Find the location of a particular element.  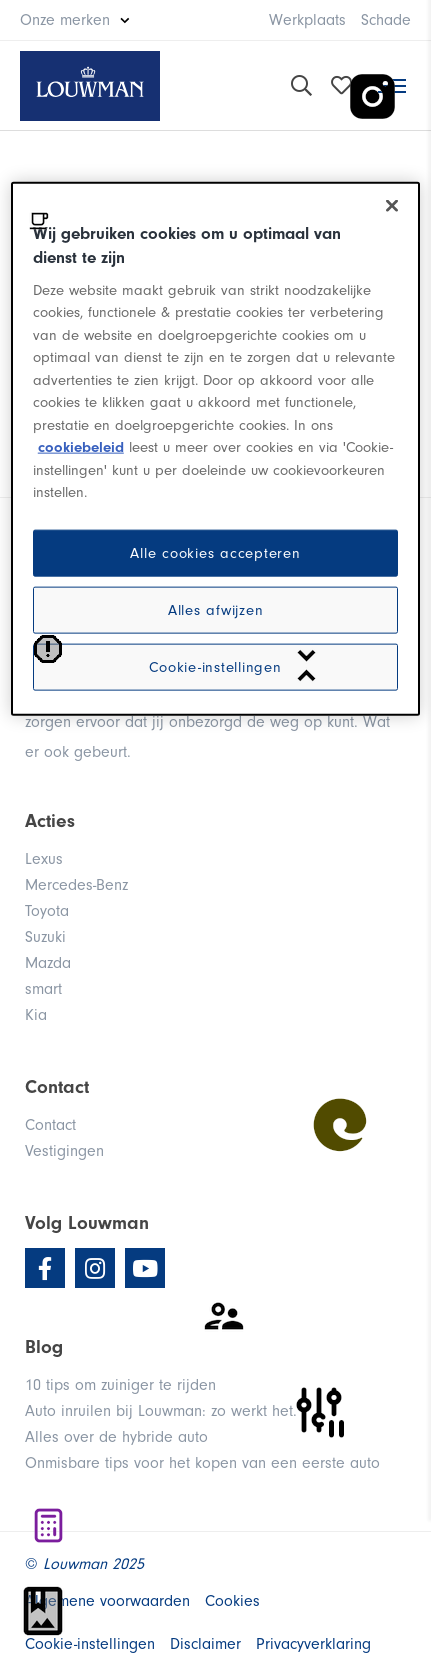

access your photo album is located at coordinates (43, 1611).